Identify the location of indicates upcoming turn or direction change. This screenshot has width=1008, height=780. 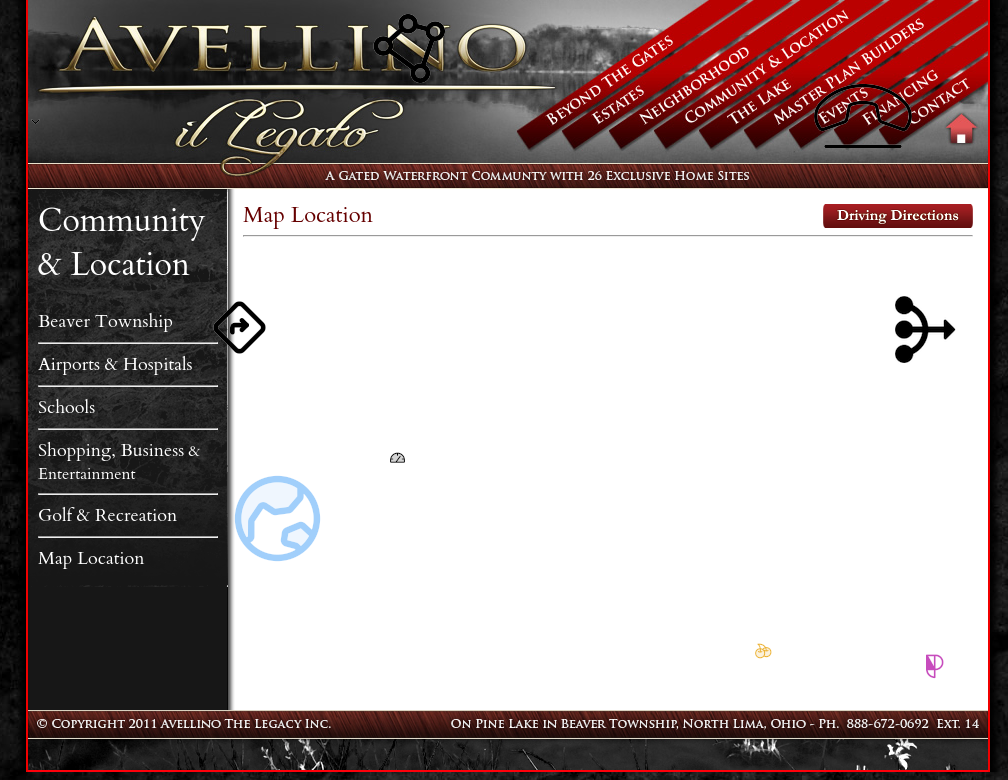
(239, 327).